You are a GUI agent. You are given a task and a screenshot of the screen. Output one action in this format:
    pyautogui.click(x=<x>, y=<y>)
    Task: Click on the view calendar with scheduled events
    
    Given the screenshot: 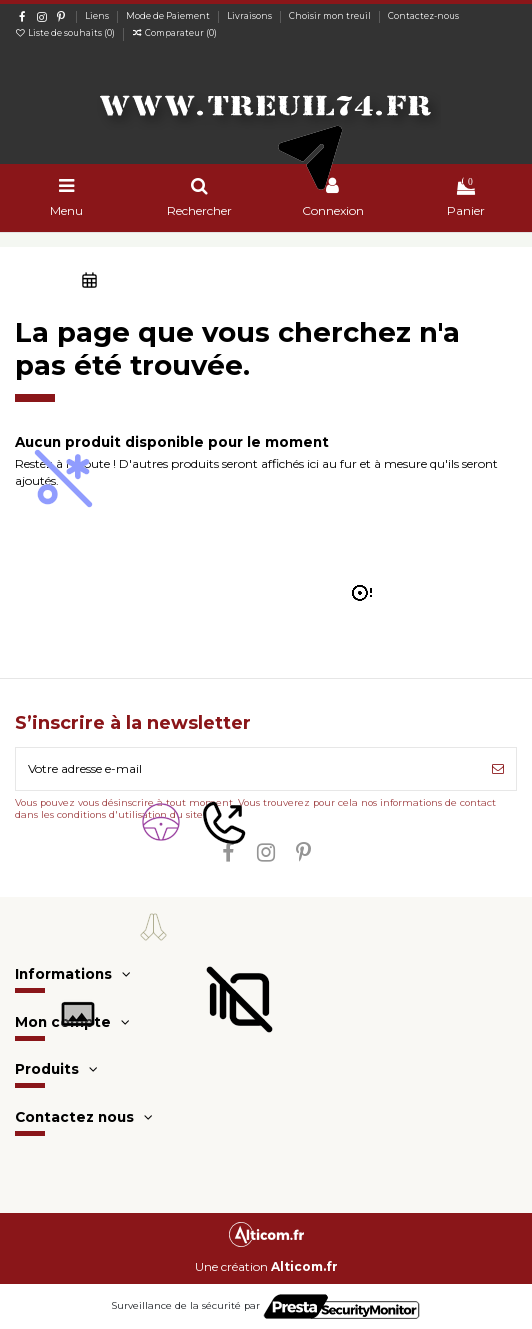 What is the action you would take?
    pyautogui.click(x=89, y=280)
    